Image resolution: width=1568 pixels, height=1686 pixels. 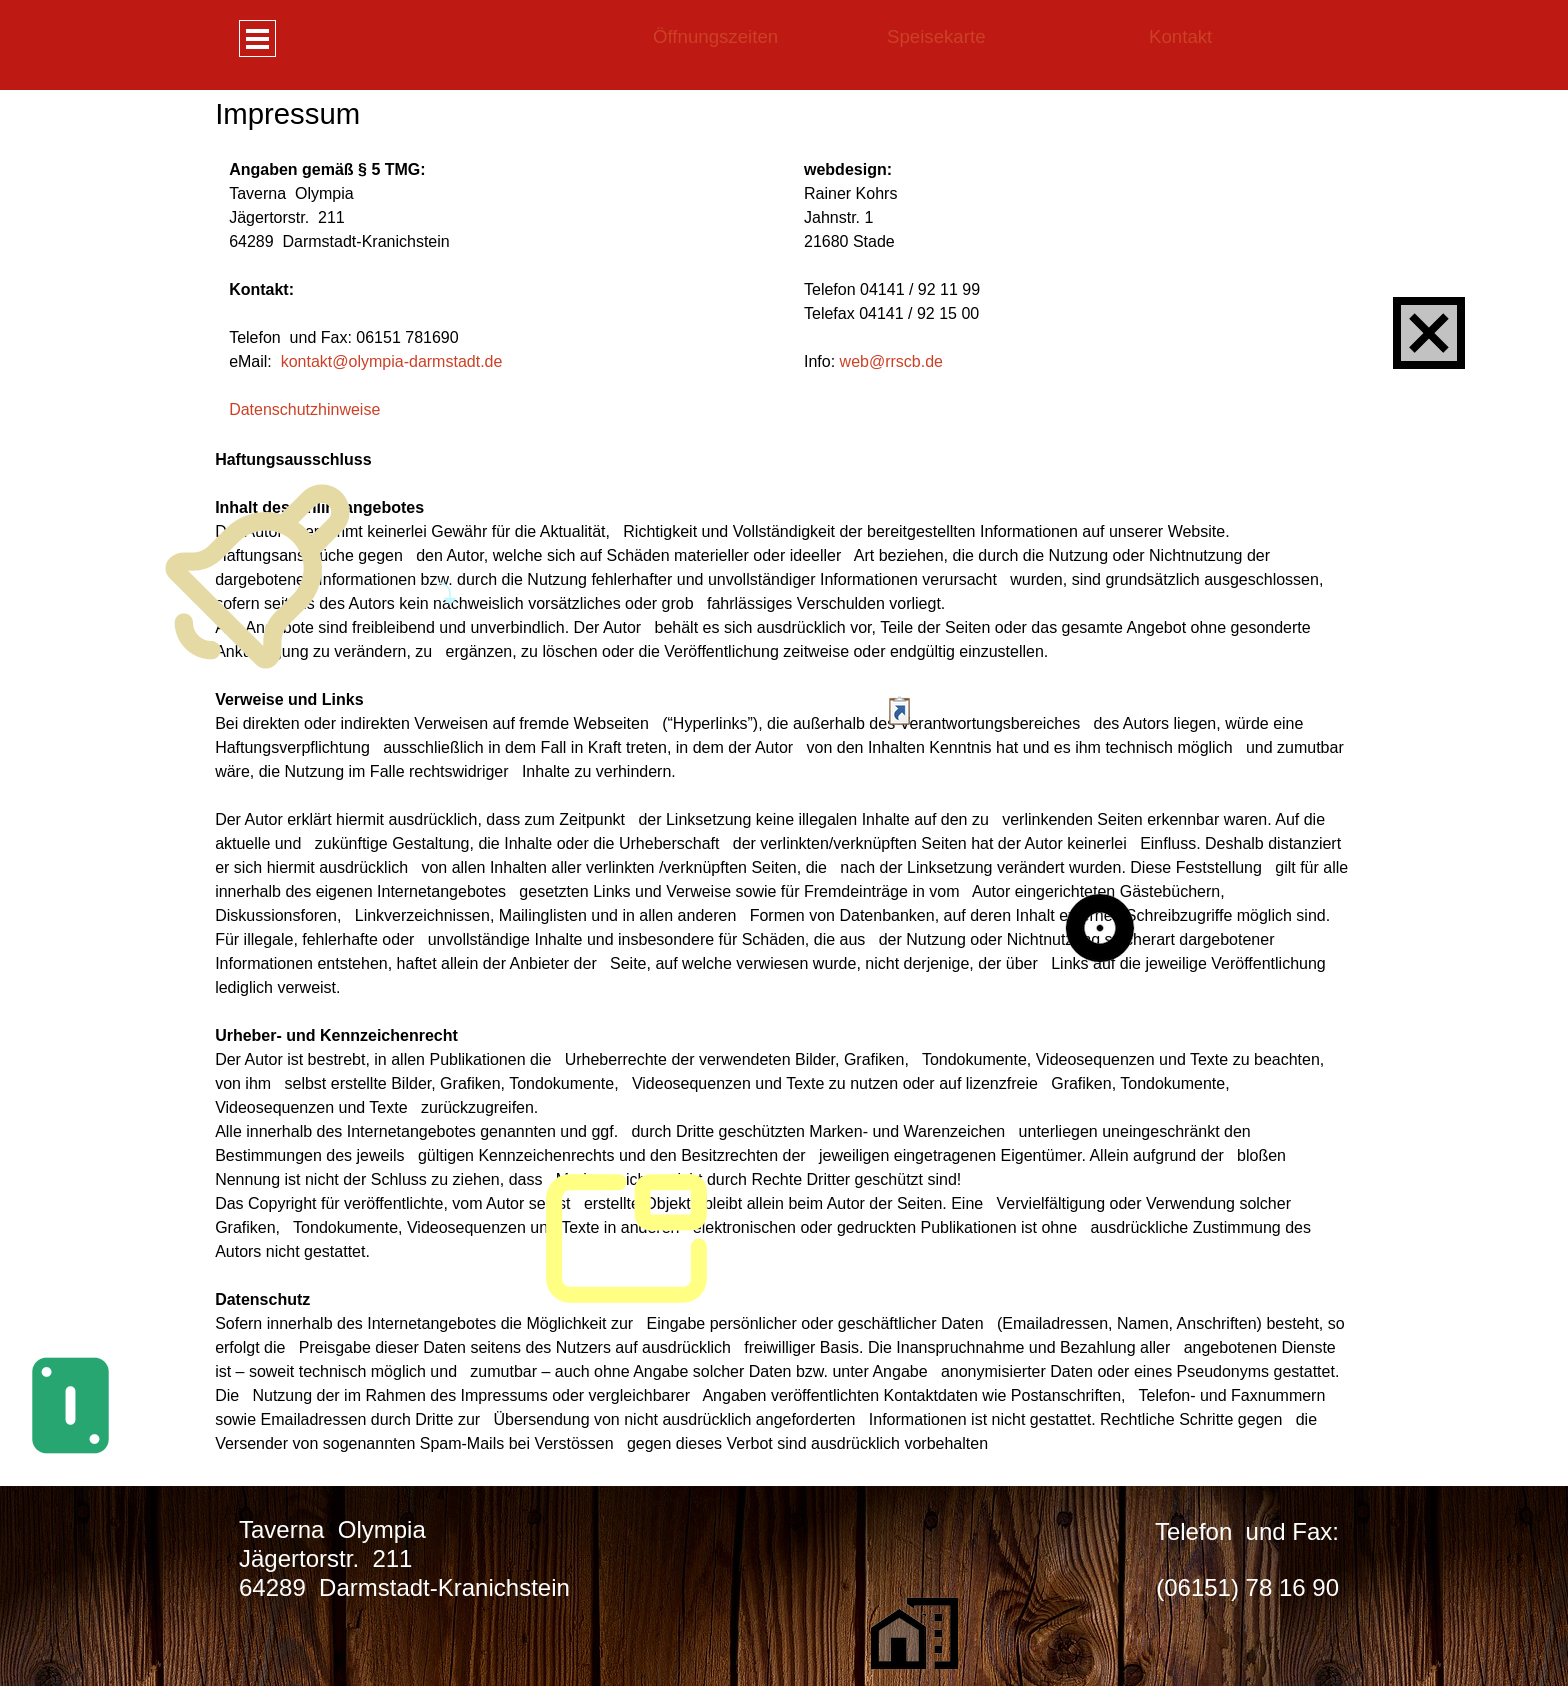 I want to click on view school notifications or alerts, so click(x=257, y=576).